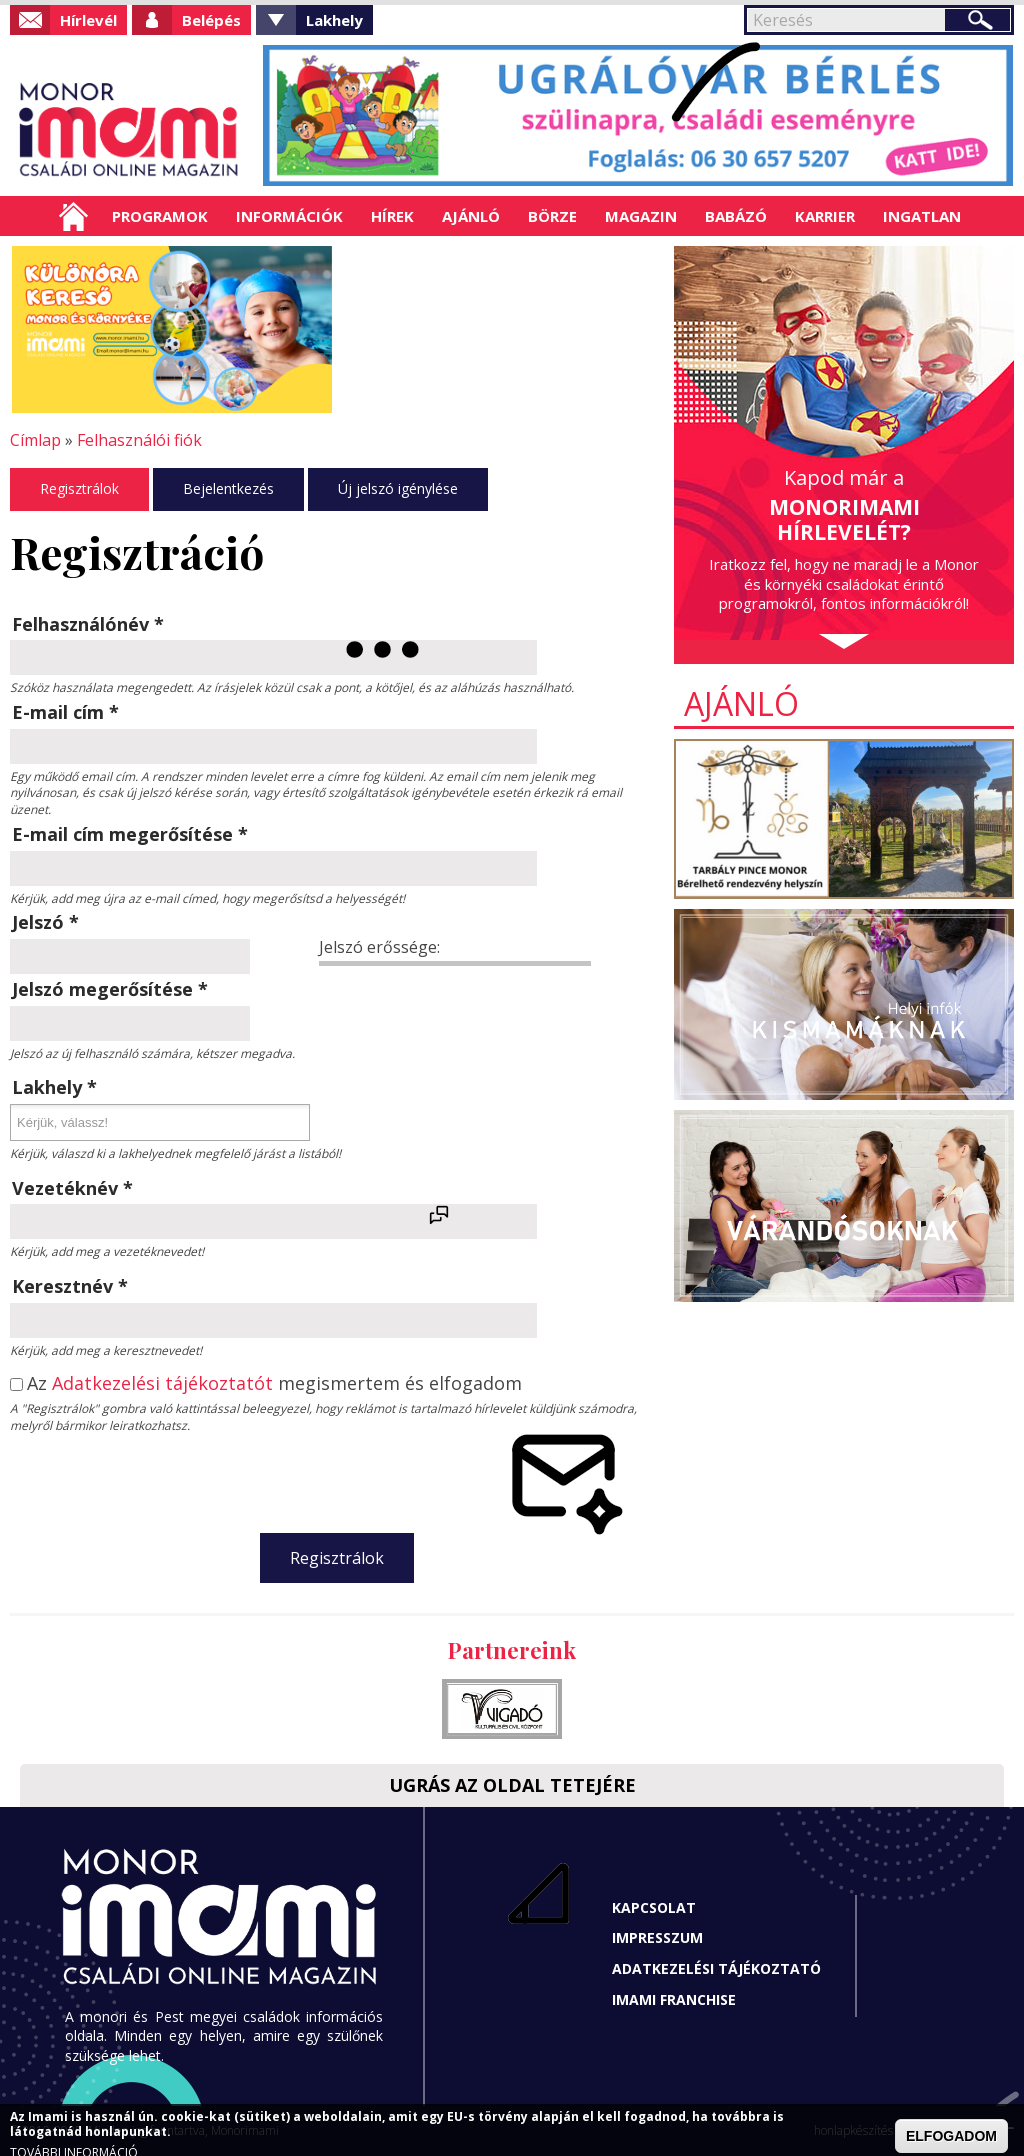  I want to click on open messages or conversations, so click(439, 1215).